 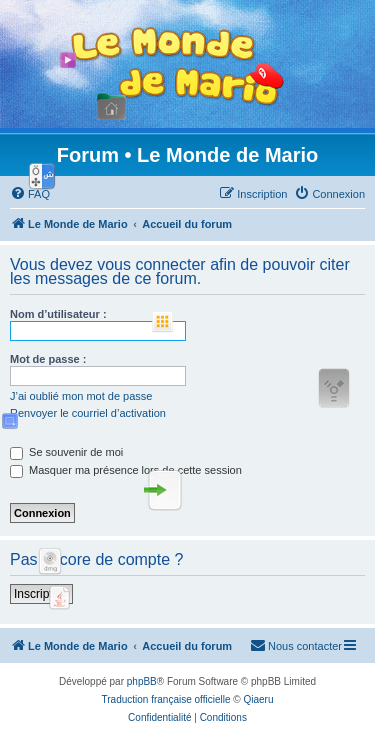 What do you see at coordinates (50, 561) in the screenshot?
I see `apple disk image file (.dmg)` at bounding box center [50, 561].